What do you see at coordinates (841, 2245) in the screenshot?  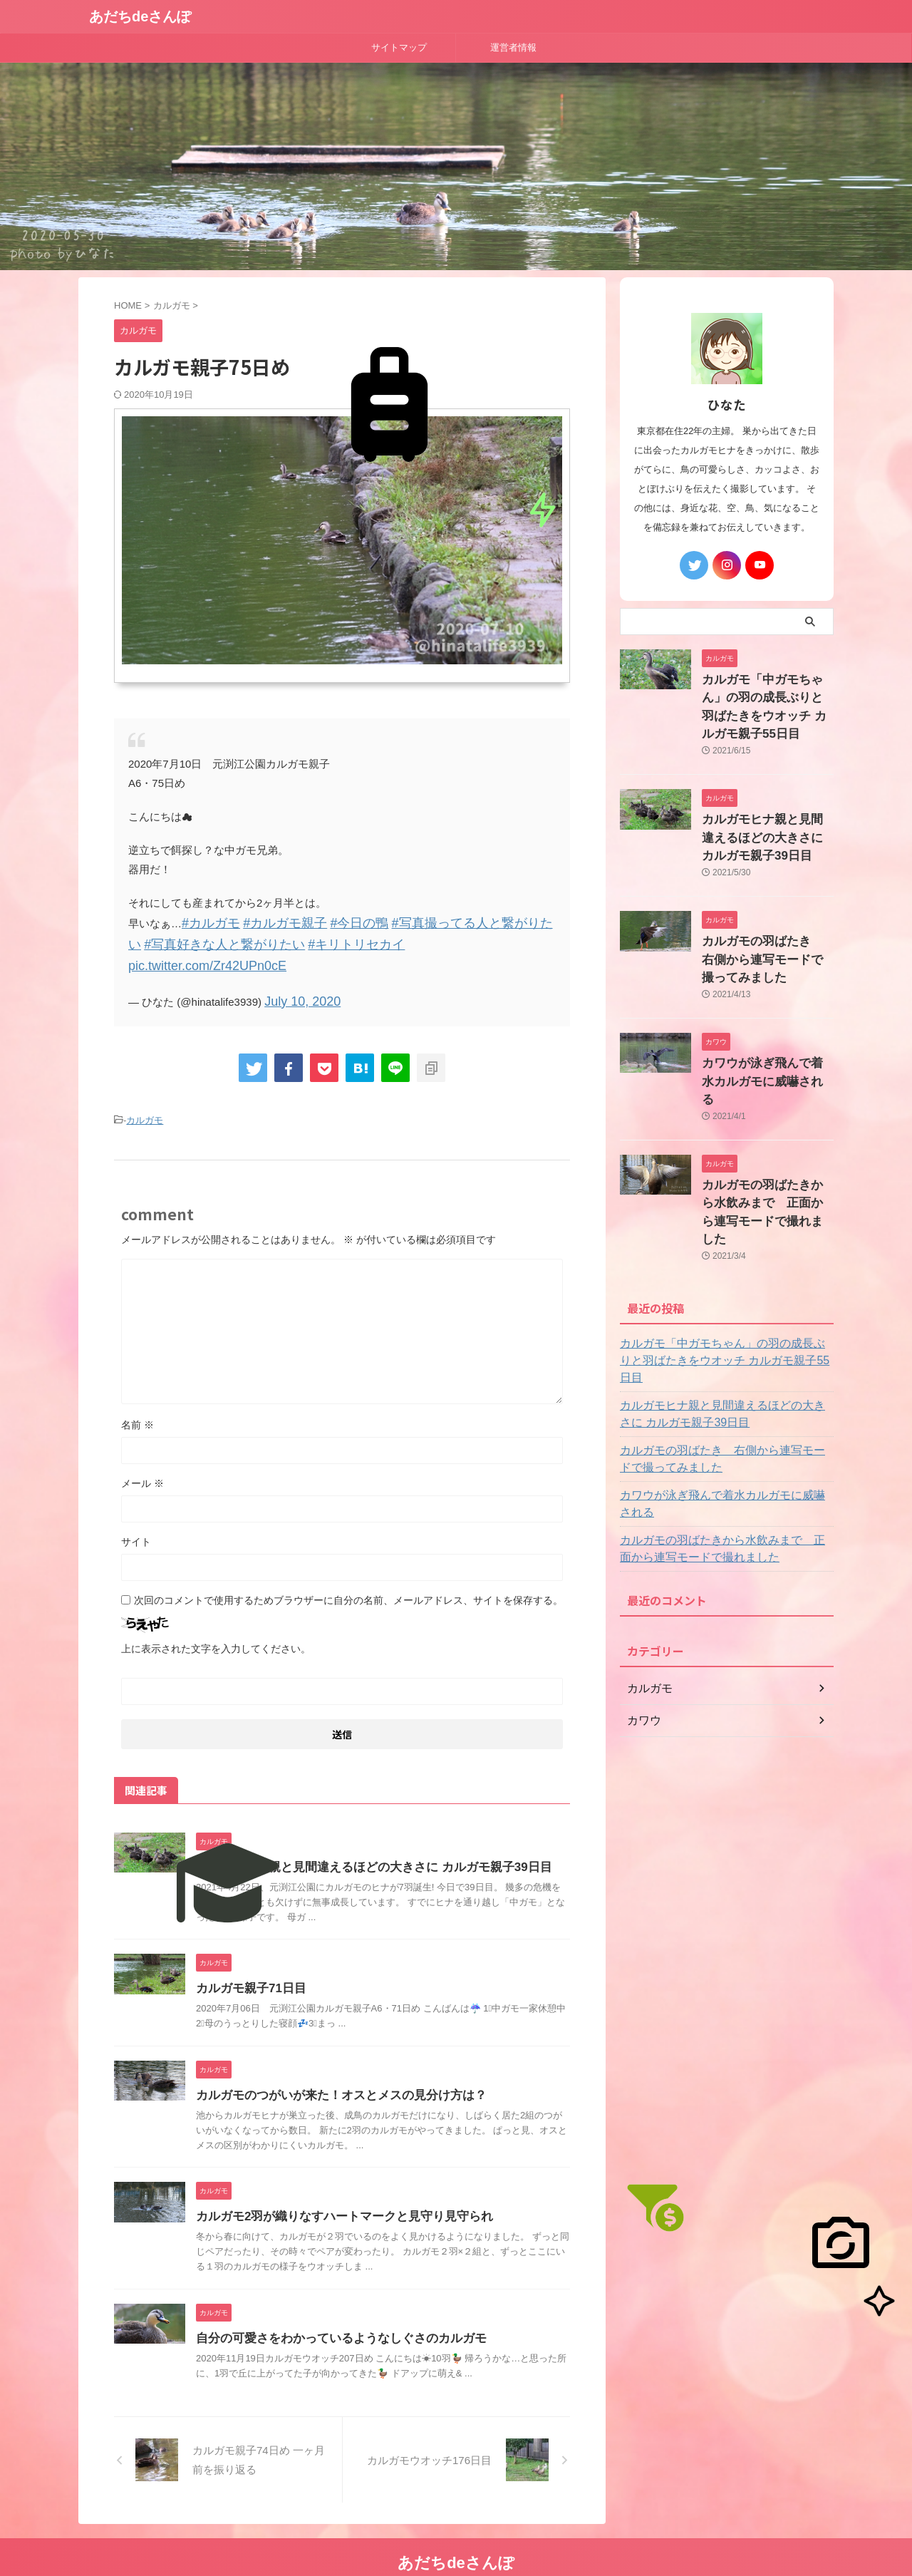 I see `enable party mode for shared photo capture` at bounding box center [841, 2245].